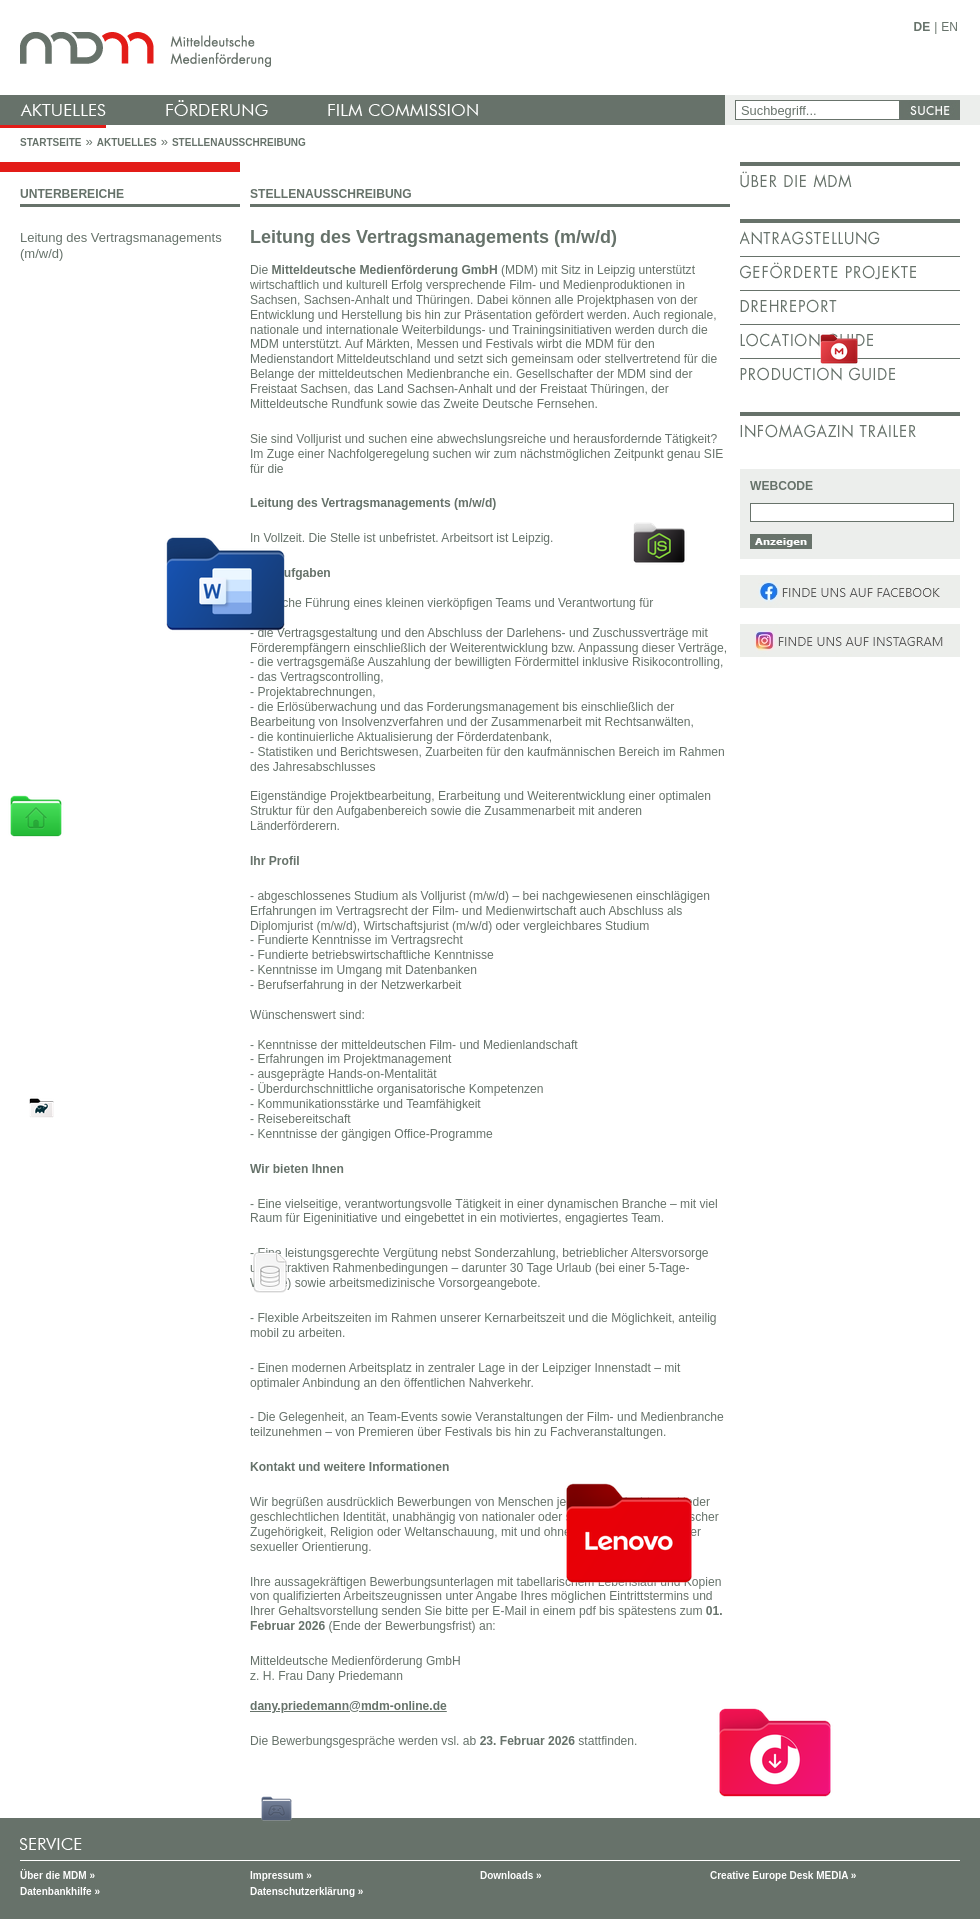  What do you see at coordinates (839, 350) in the screenshot?
I see `open mega cloud storage folder` at bounding box center [839, 350].